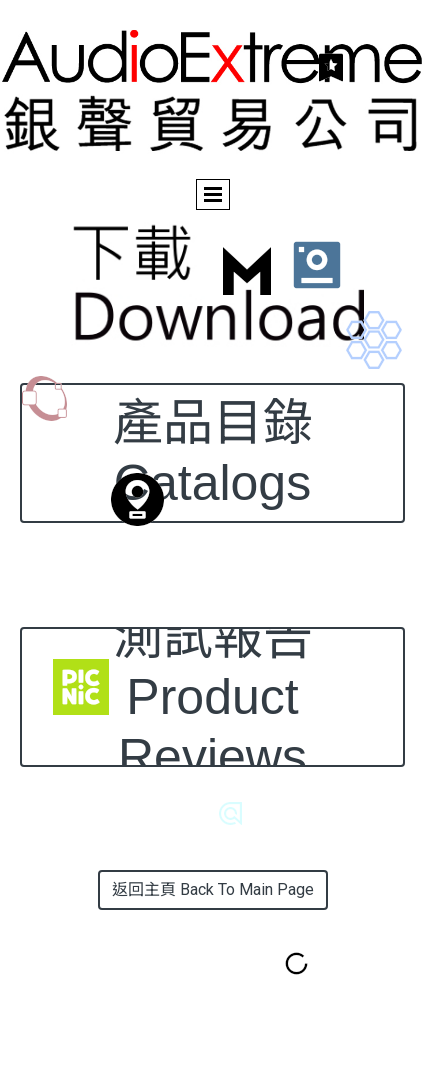  I want to click on save item to favorites, so click(331, 67).